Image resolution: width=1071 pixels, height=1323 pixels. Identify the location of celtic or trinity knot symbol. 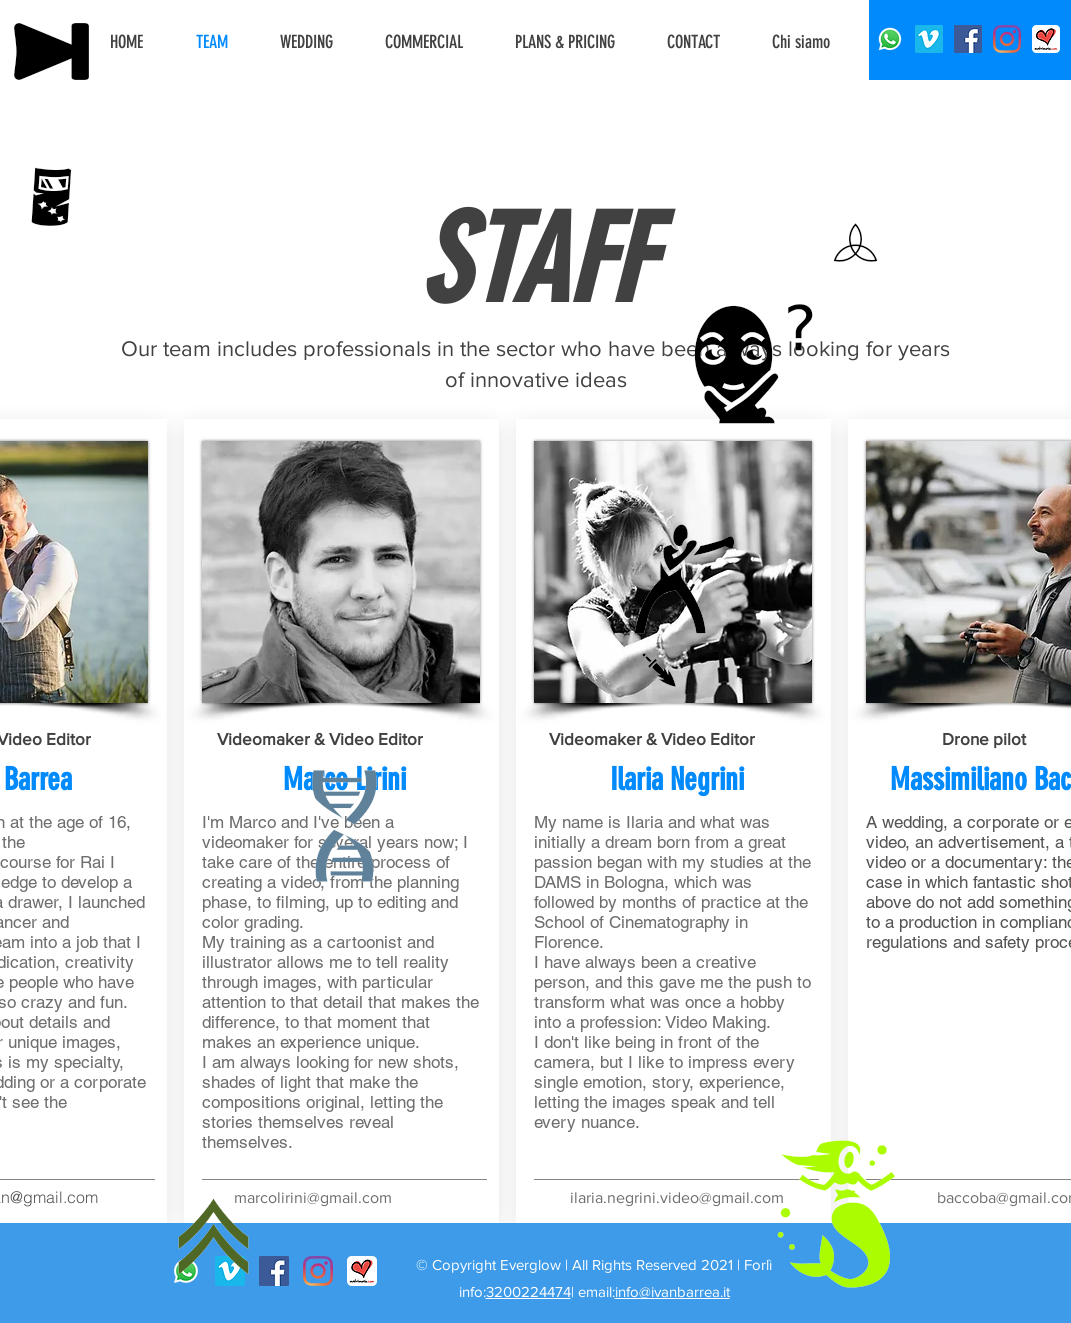
(855, 242).